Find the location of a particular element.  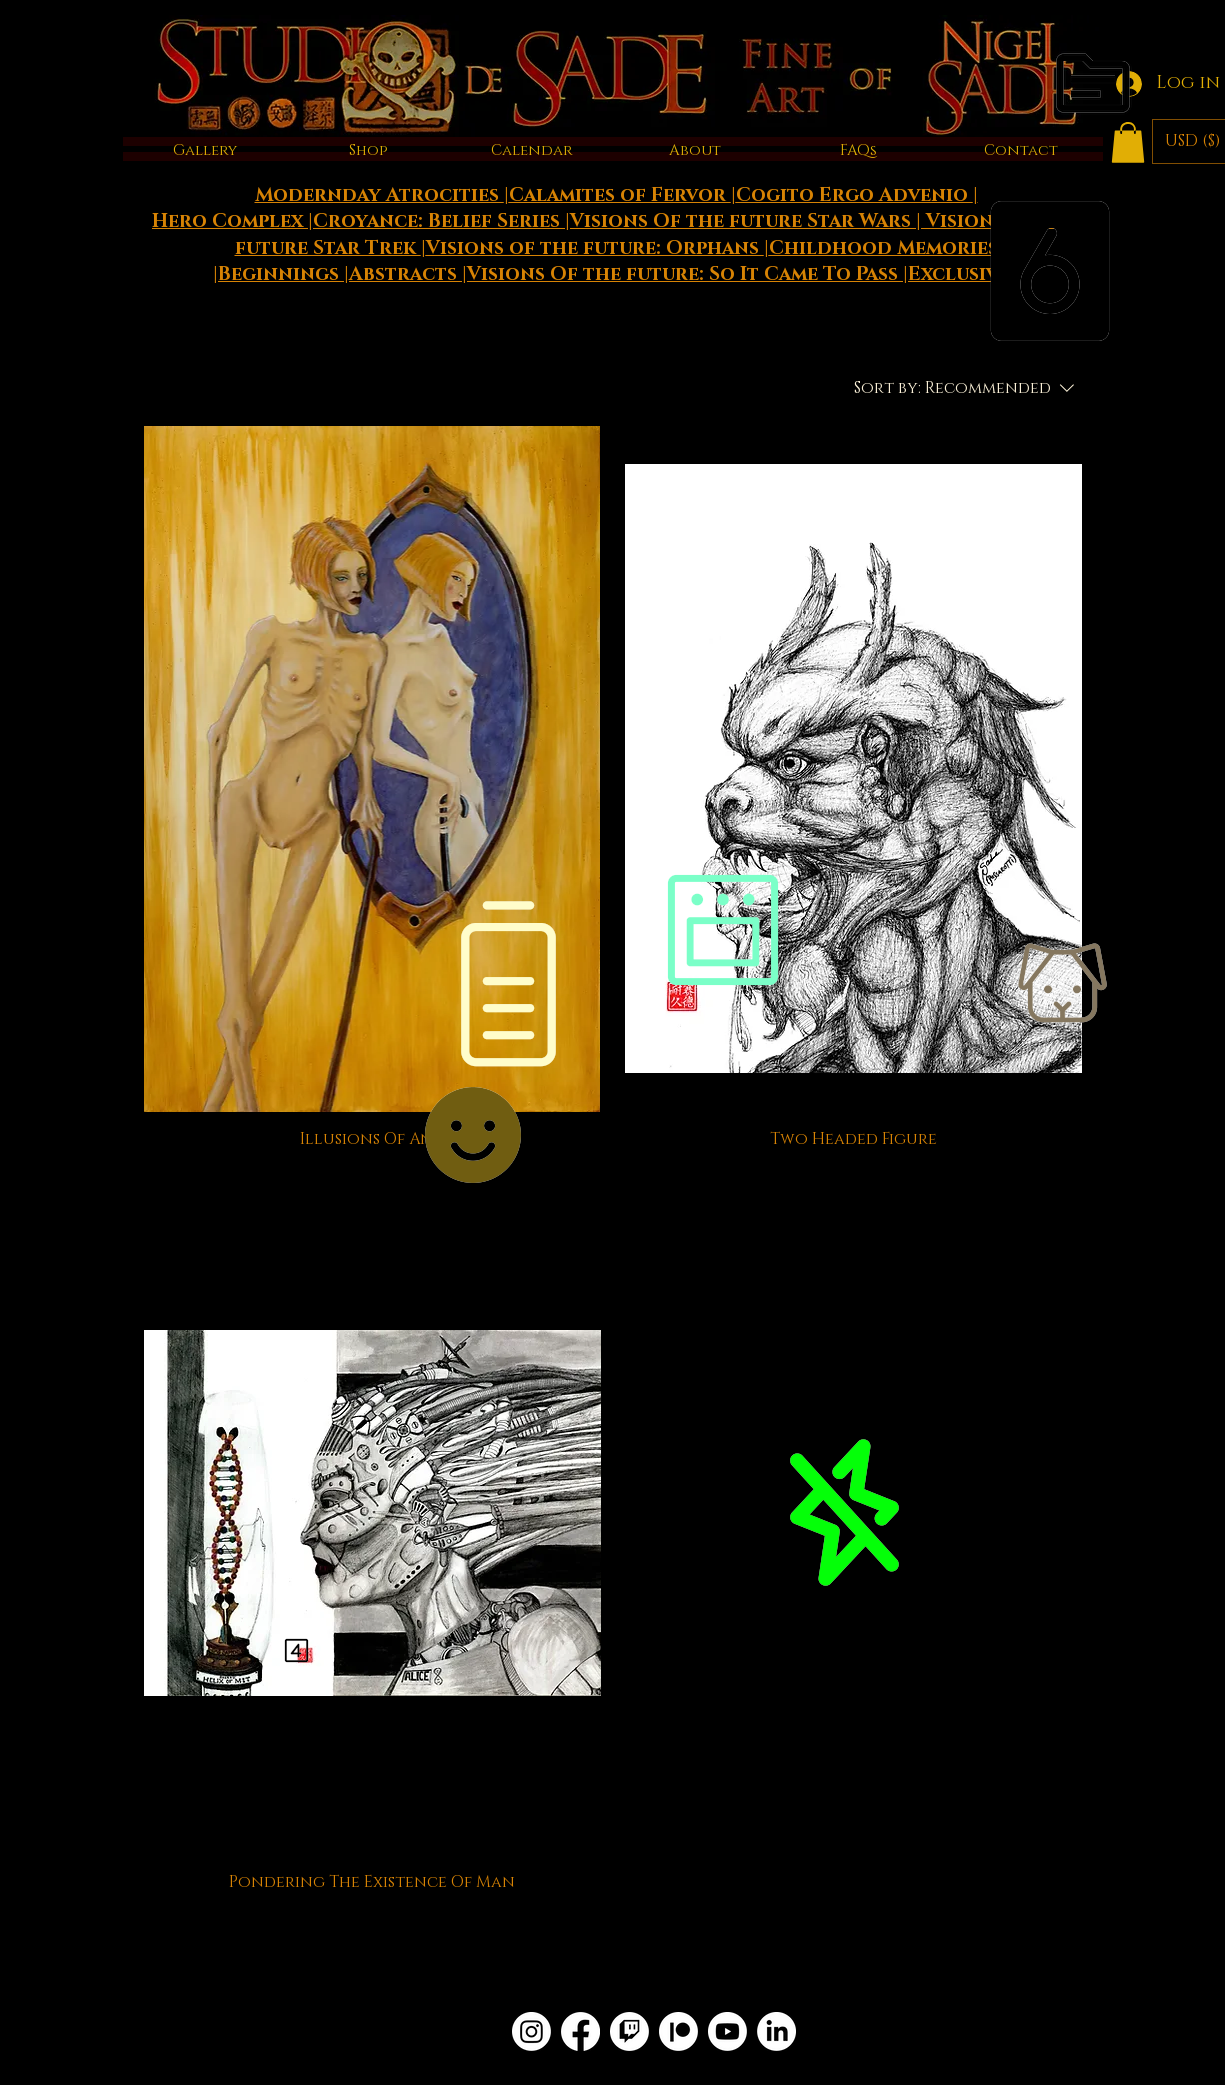

access source files or documents is located at coordinates (1093, 83).